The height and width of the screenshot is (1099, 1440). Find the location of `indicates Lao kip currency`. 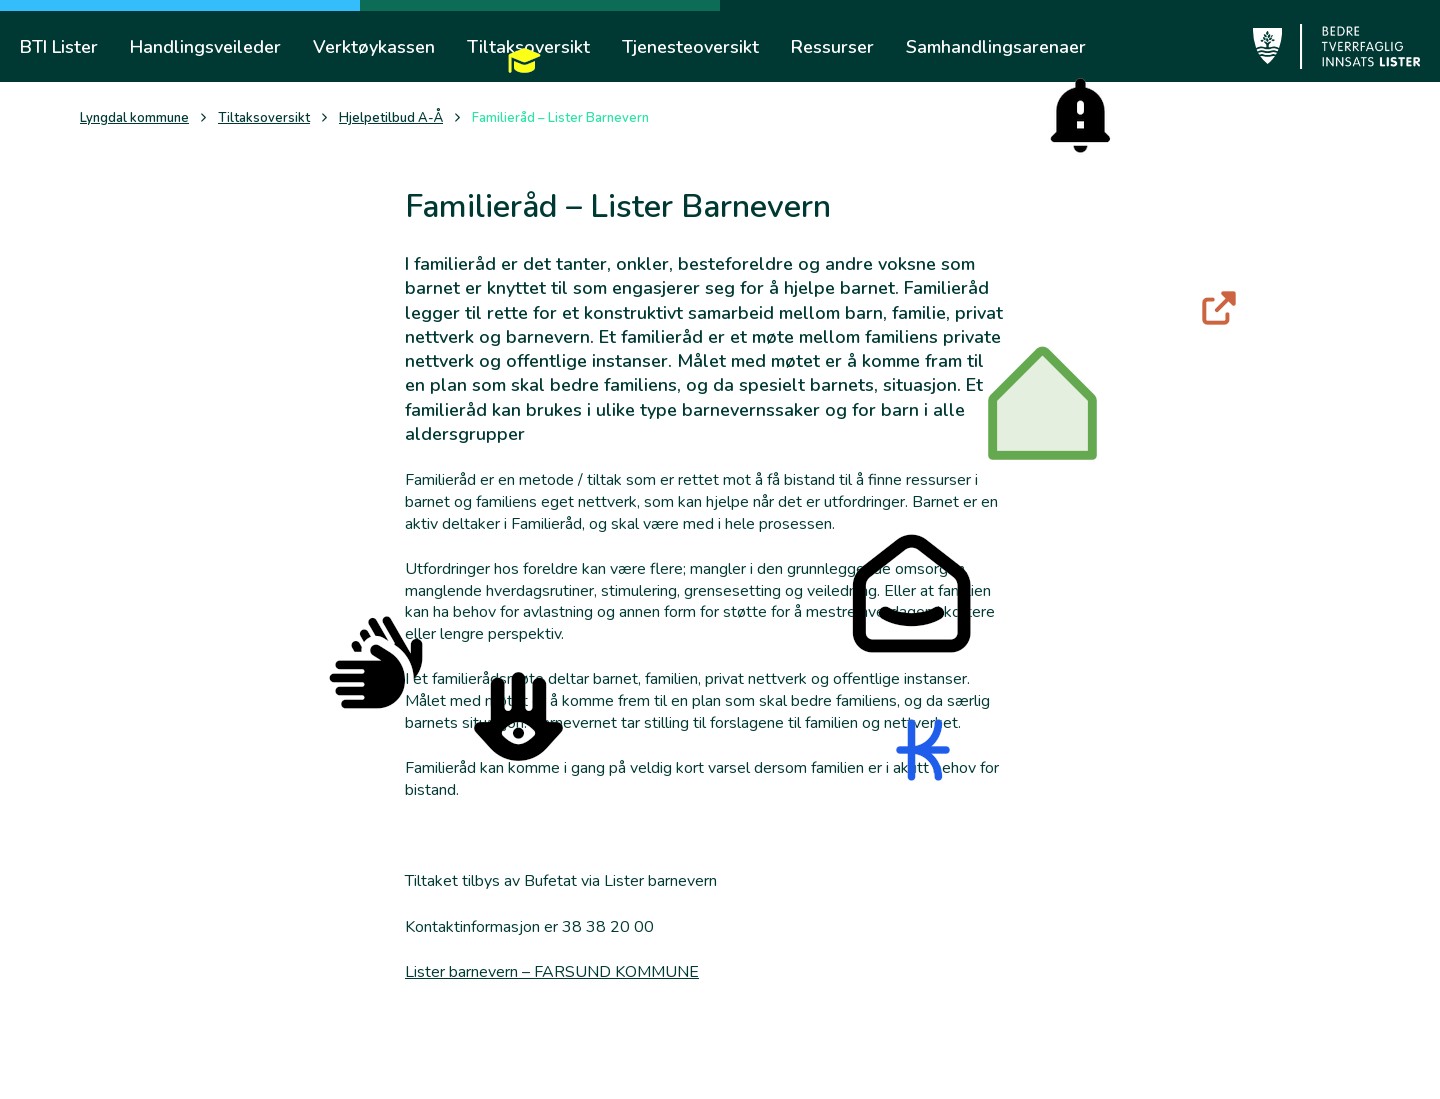

indicates Lao kip currency is located at coordinates (923, 750).